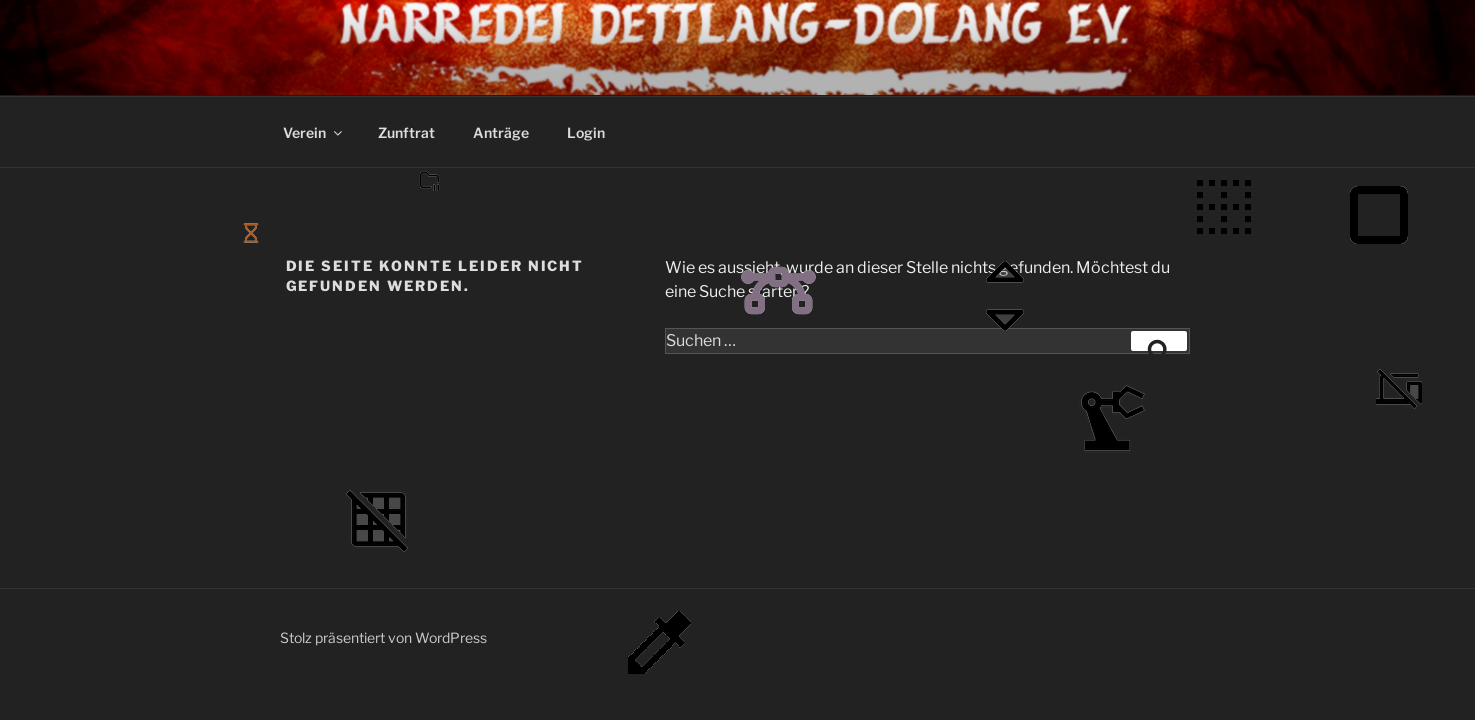  Describe the element at coordinates (251, 233) in the screenshot. I see `indicates loading or processing in progress` at that location.